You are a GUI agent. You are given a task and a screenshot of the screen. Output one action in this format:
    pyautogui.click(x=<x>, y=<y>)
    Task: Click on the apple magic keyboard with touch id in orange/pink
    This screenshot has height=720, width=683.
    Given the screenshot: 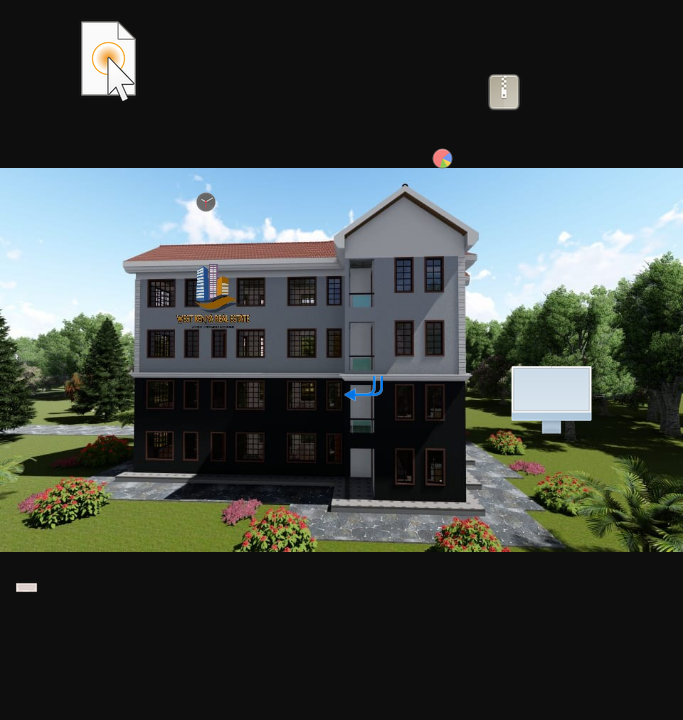 What is the action you would take?
    pyautogui.click(x=26, y=587)
    